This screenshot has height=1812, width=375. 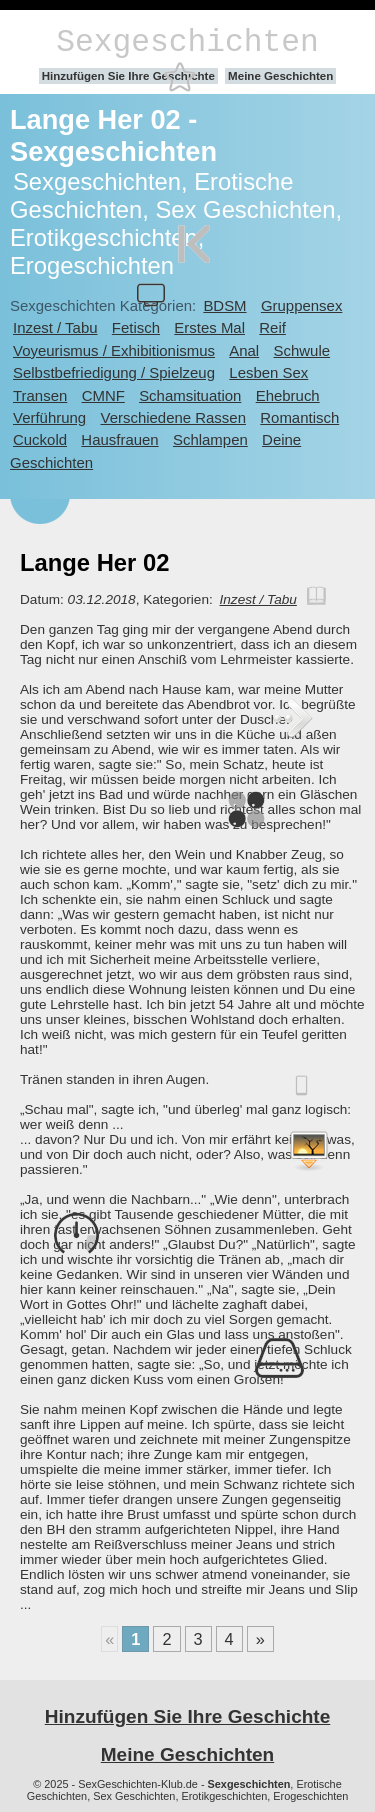 What do you see at coordinates (76, 1232) in the screenshot?
I see `view system performance metrics` at bounding box center [76, 1232].